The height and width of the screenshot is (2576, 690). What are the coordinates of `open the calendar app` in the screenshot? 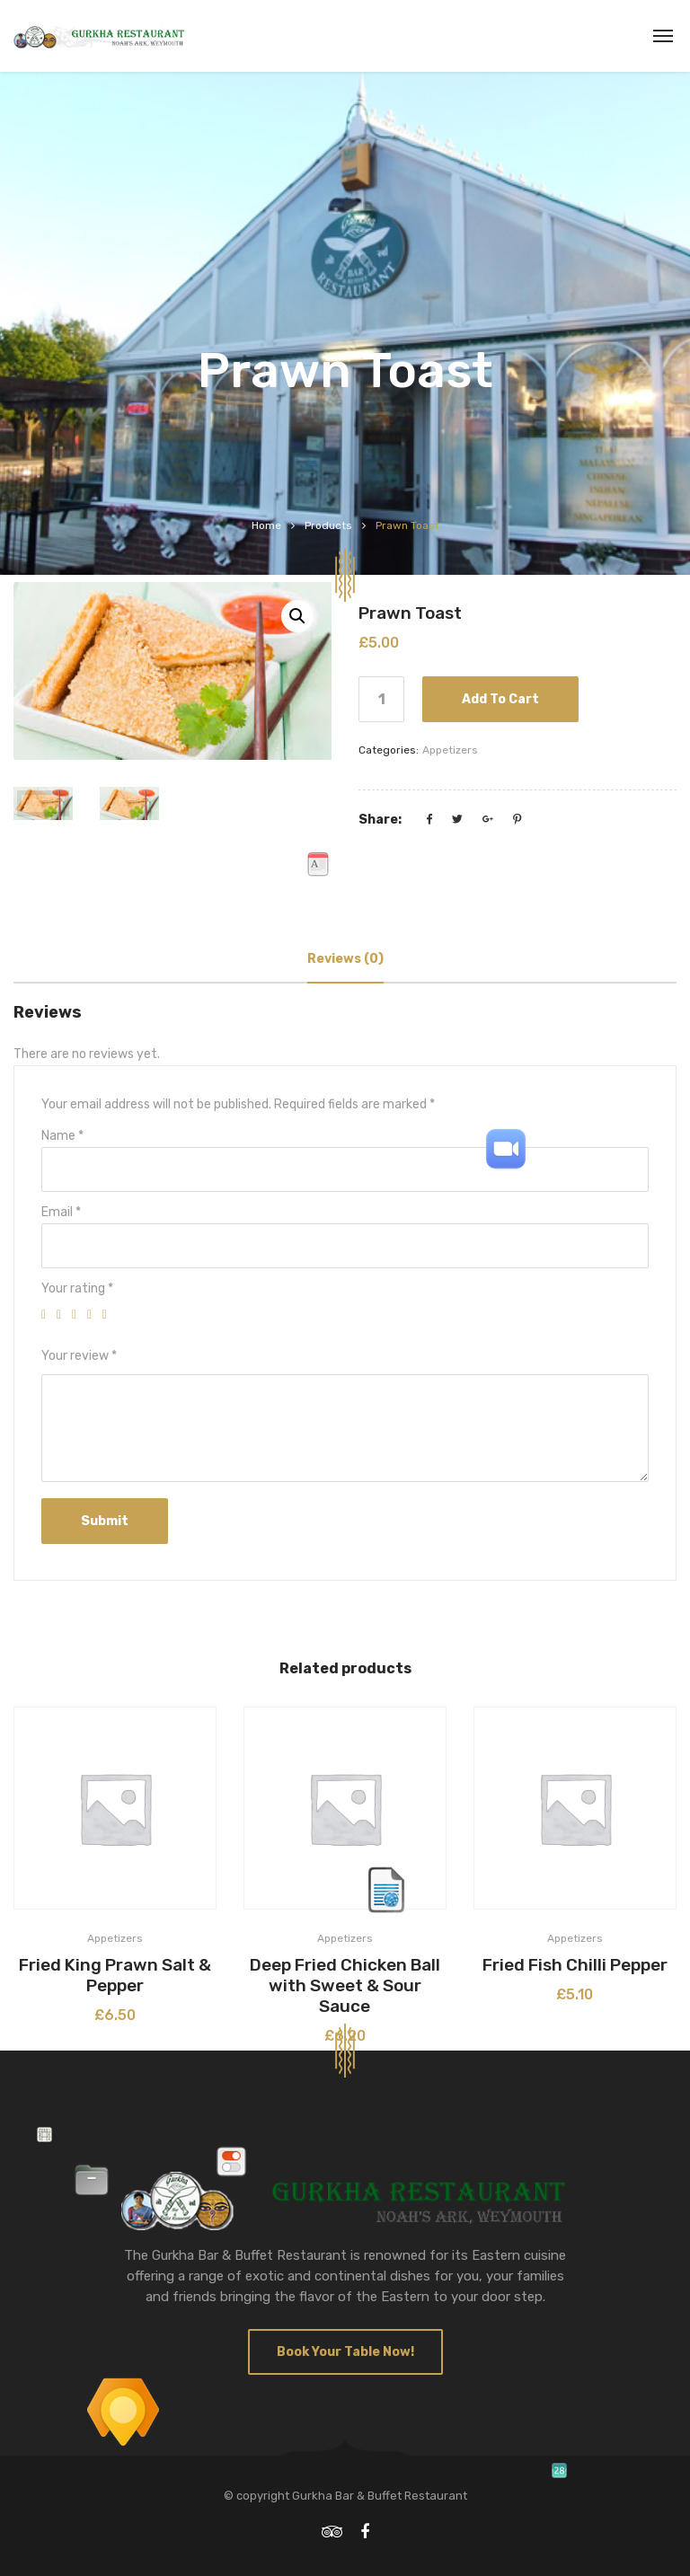 It's located at (559, 2470).